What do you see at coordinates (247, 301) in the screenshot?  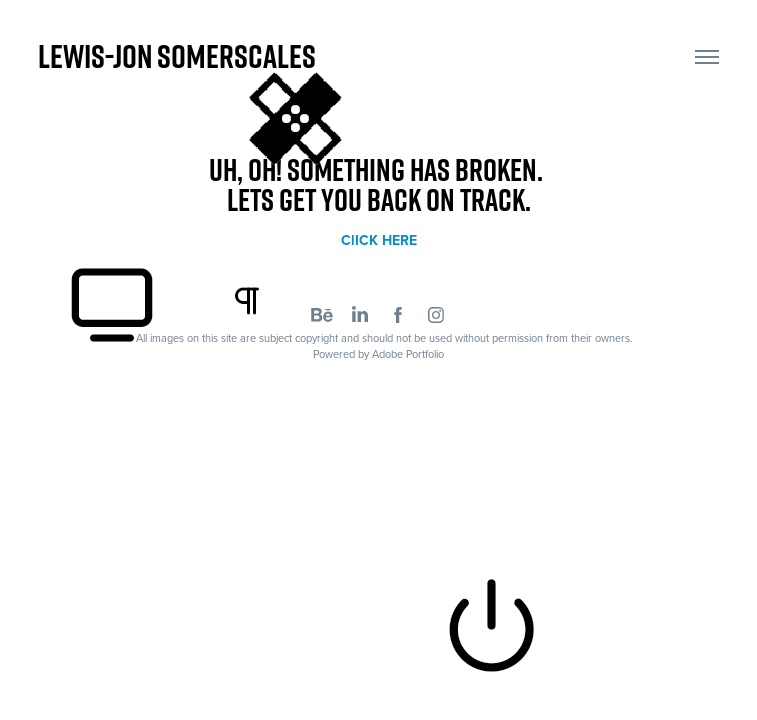 I see `toggle paragraph formatting options` at bounding box center [247, 301].